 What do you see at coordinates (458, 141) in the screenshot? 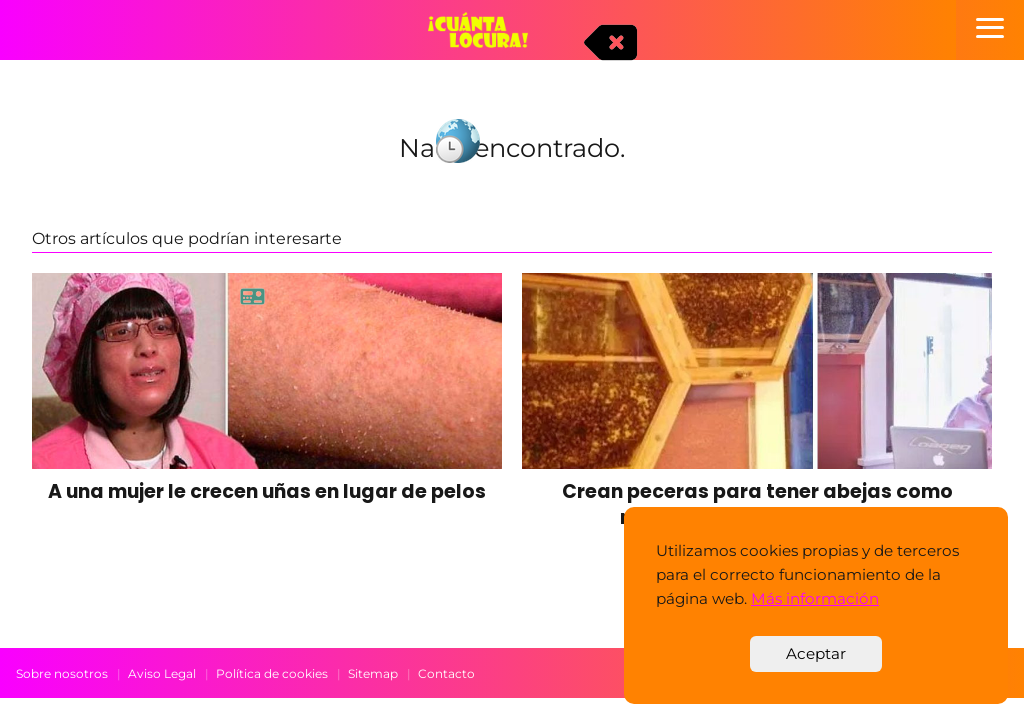
I see `view world clock or time zones` at bounding box center [458, 141].